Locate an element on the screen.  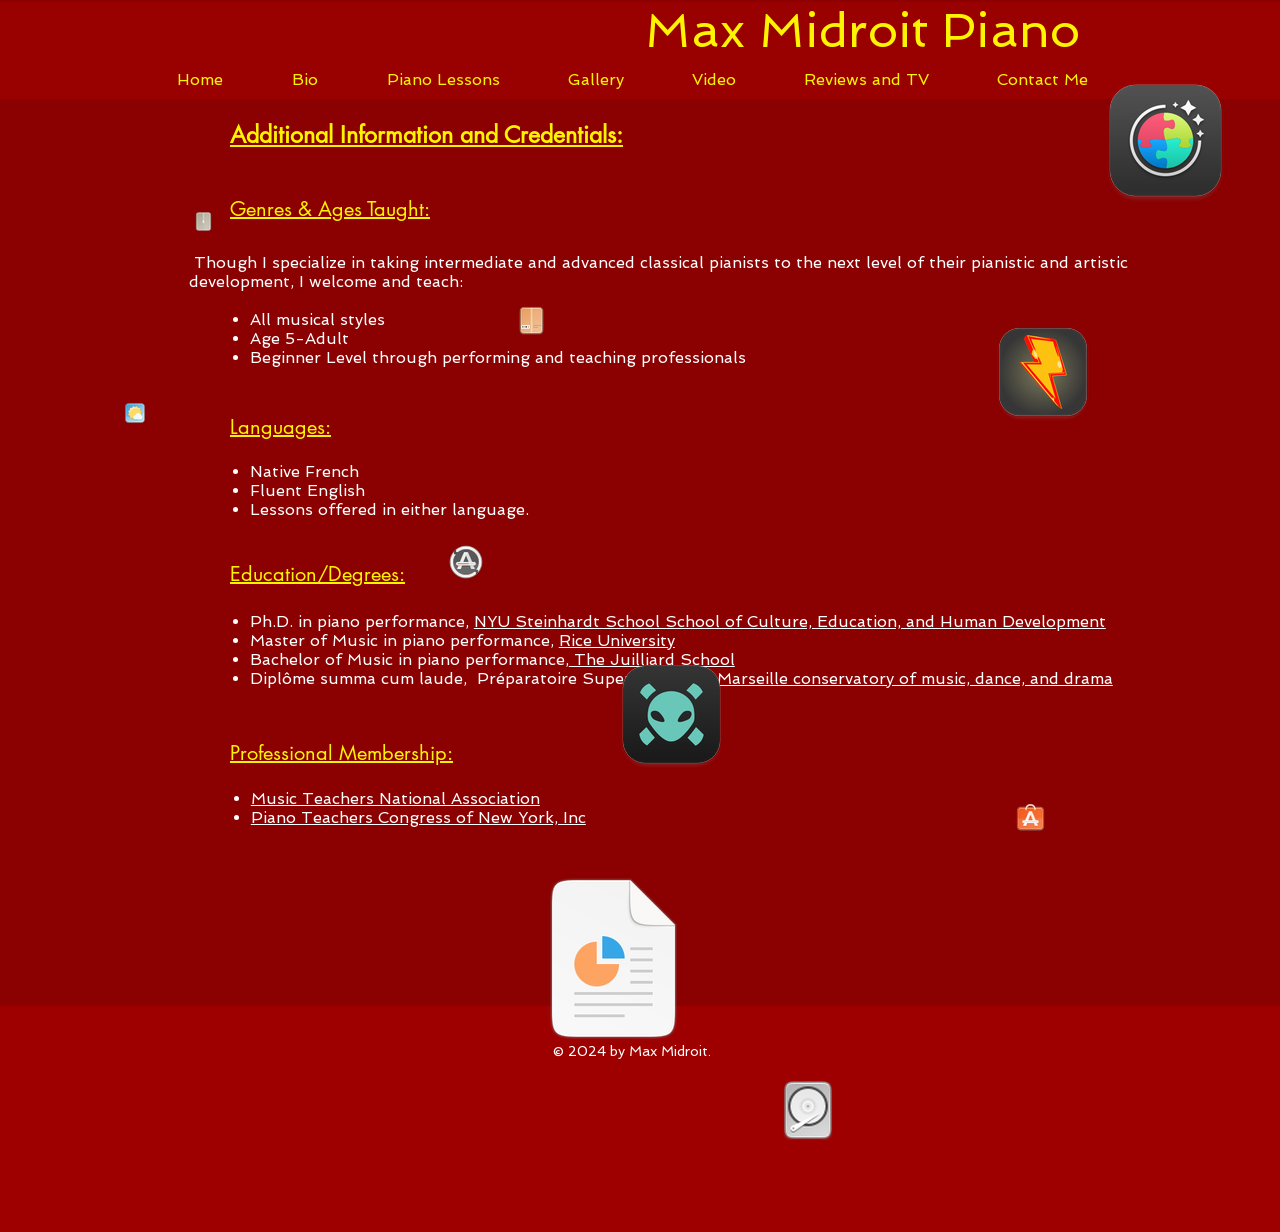
open the software center to browse and install applications is located at coordinates (1030, 818).